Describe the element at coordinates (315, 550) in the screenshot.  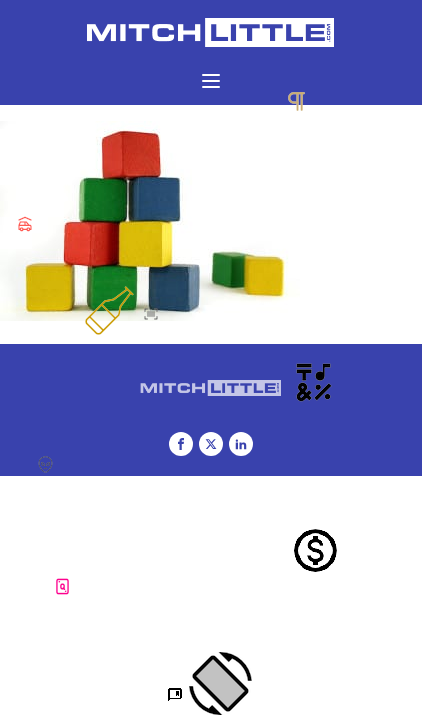
I see `view earnings or account balance` at that location.